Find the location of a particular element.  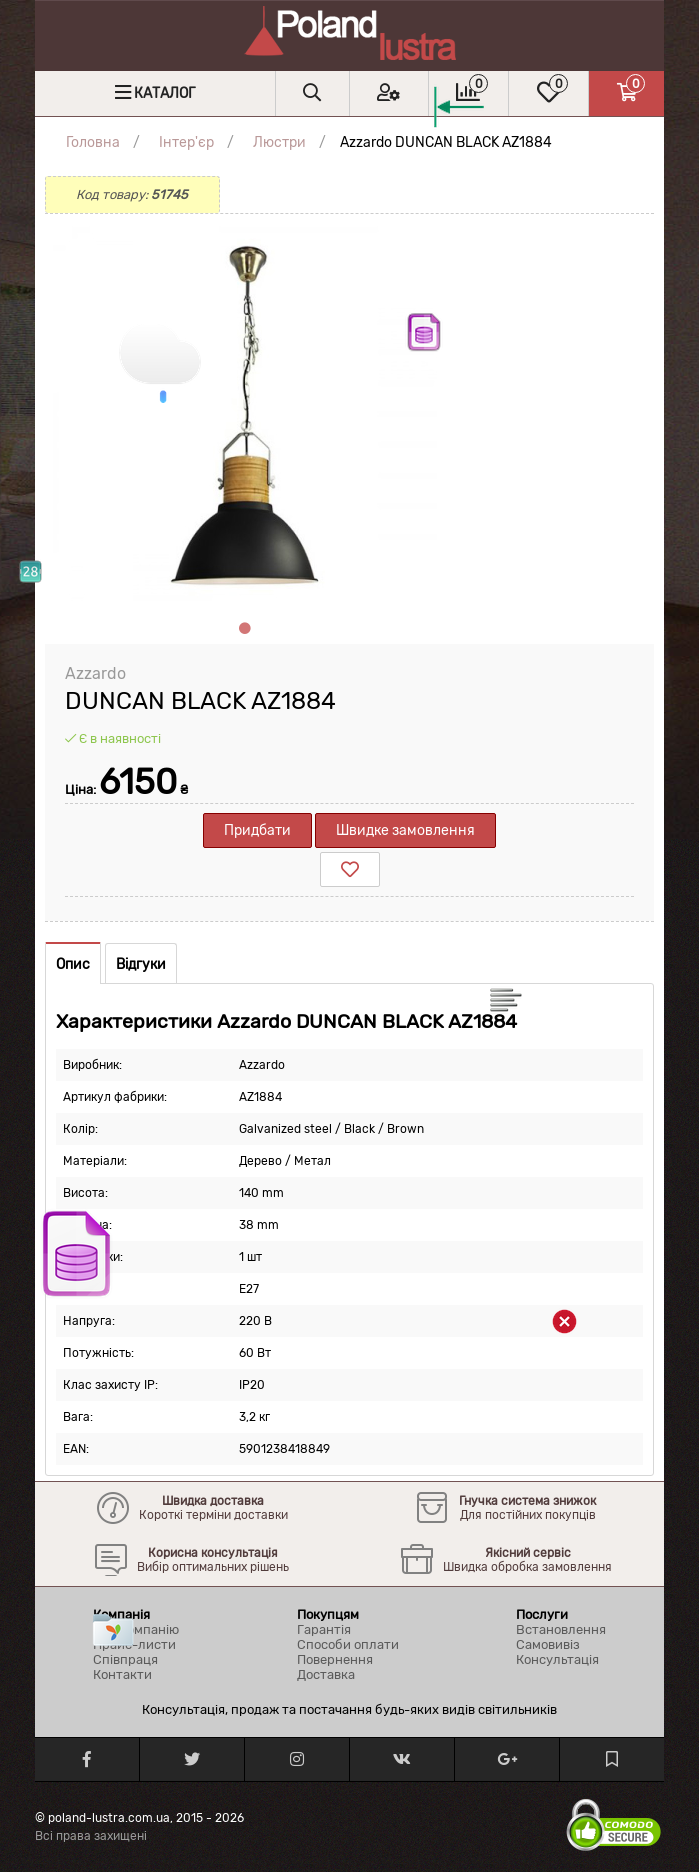

libreoffice base database template file is located at coordinates (424, 332).